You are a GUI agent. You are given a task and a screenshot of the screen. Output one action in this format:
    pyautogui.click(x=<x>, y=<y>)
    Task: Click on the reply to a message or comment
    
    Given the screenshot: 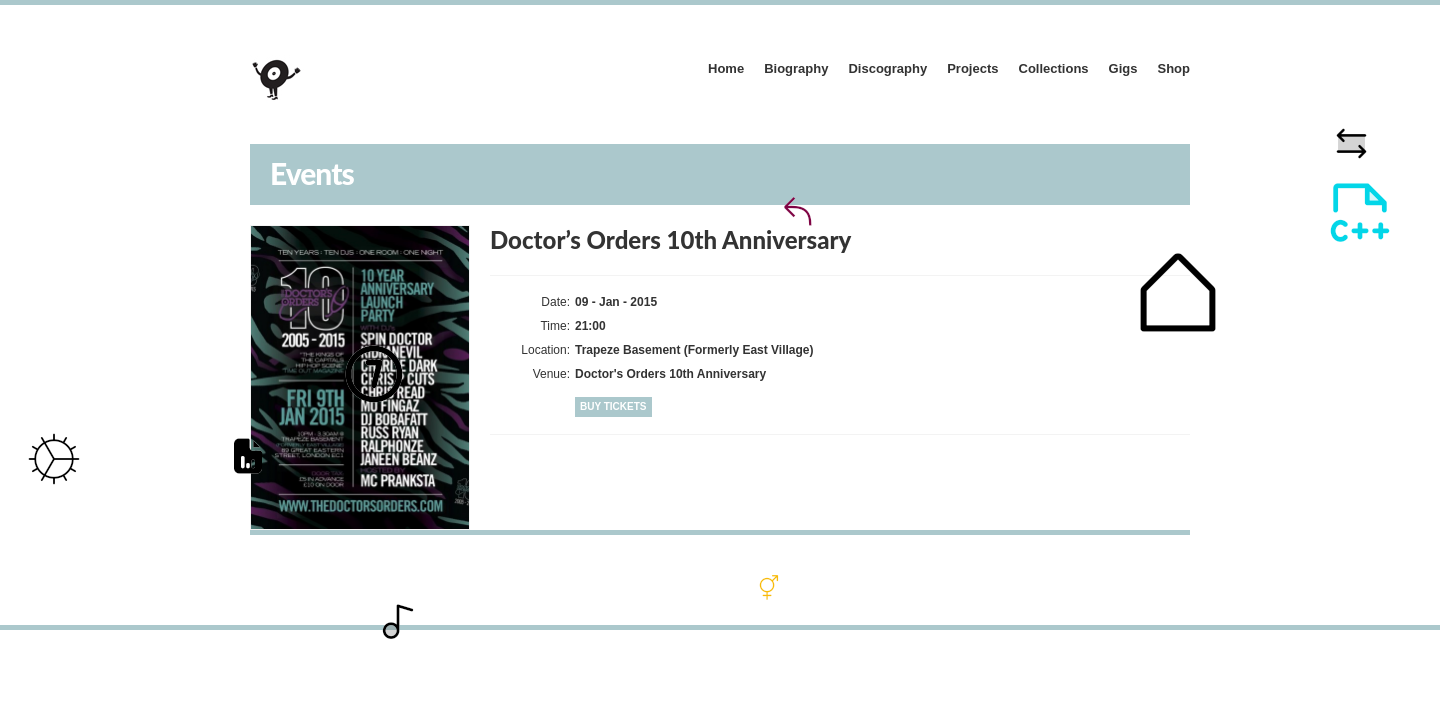 What is the action you would take?
    pyautogui.click(x=797, y=210)
    